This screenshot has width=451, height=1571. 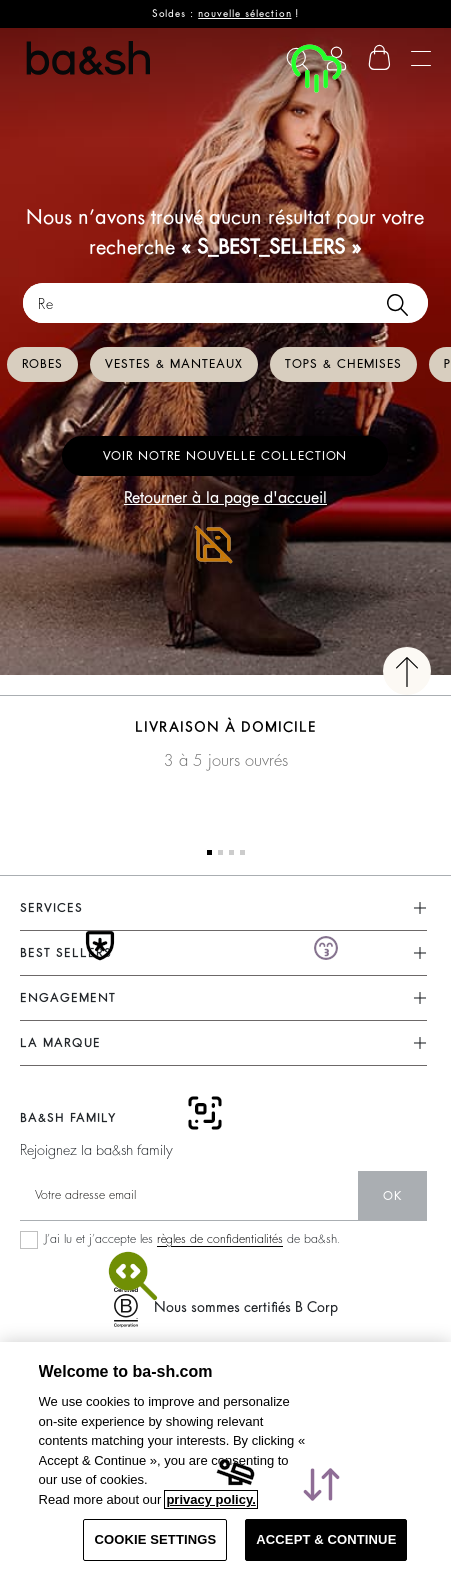 I want to click on select angled flat bed seat option, so click(x=235, y=1472).